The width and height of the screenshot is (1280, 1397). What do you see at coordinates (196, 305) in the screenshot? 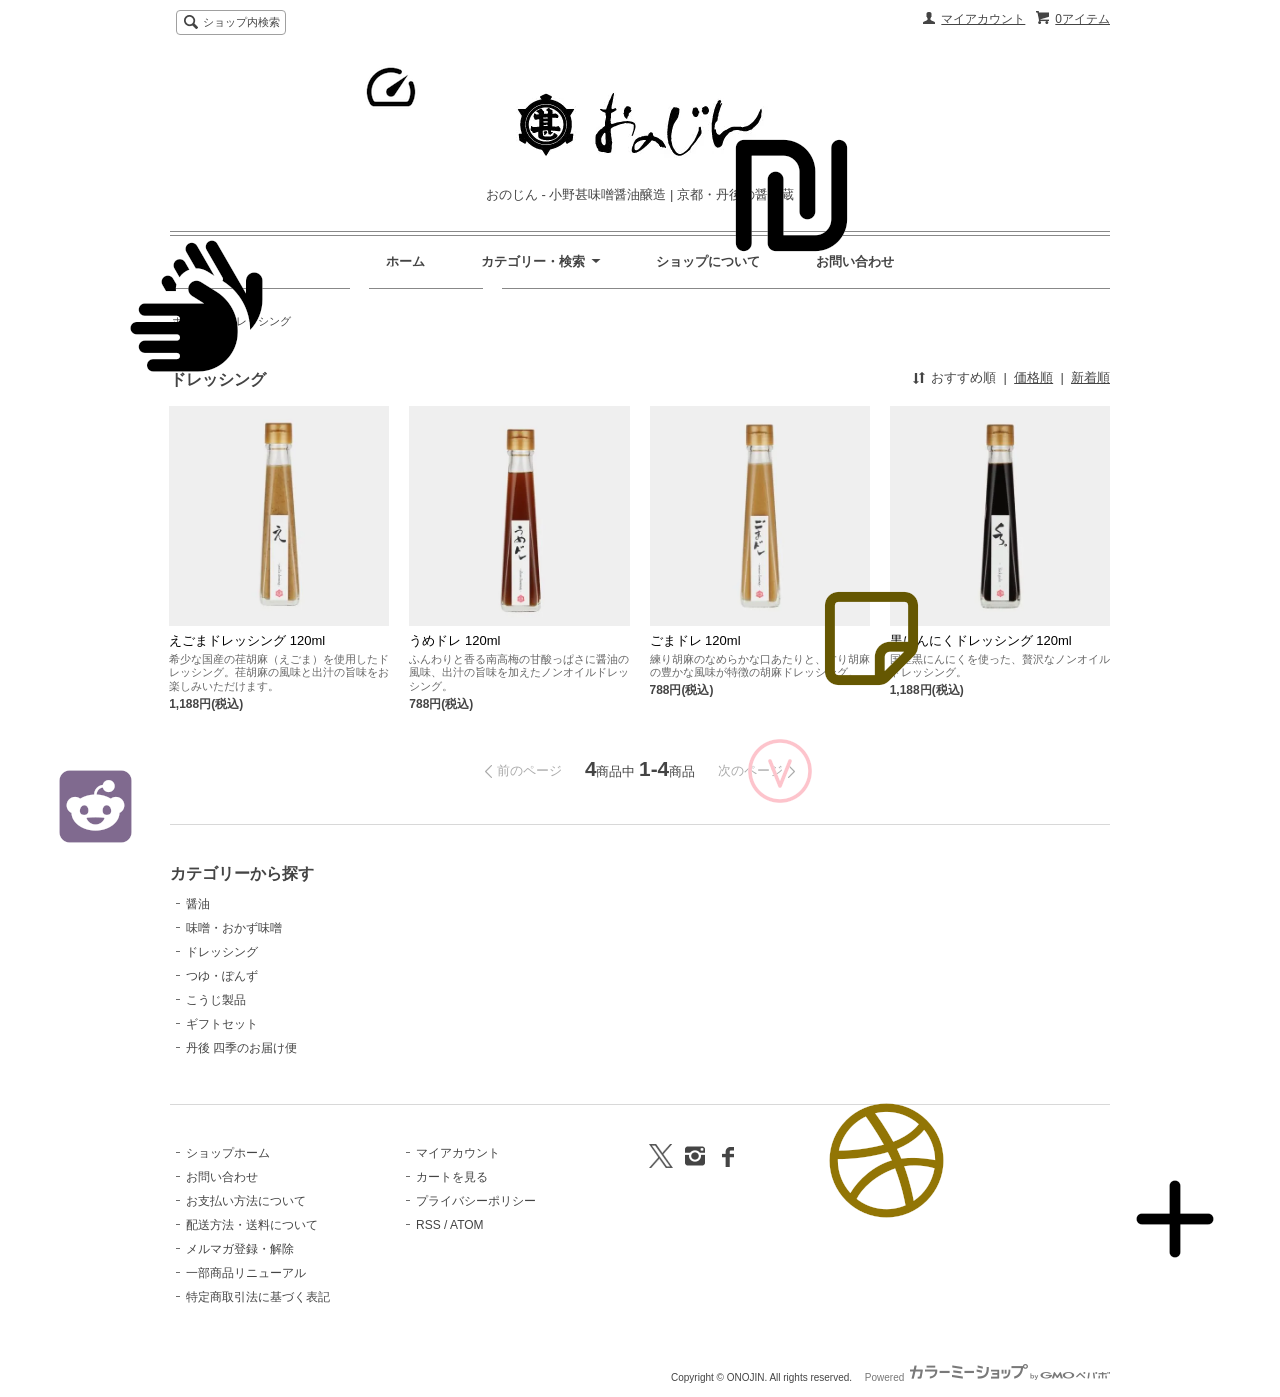
I see `enable sign language interpretation` at bounding box center [196, 305].